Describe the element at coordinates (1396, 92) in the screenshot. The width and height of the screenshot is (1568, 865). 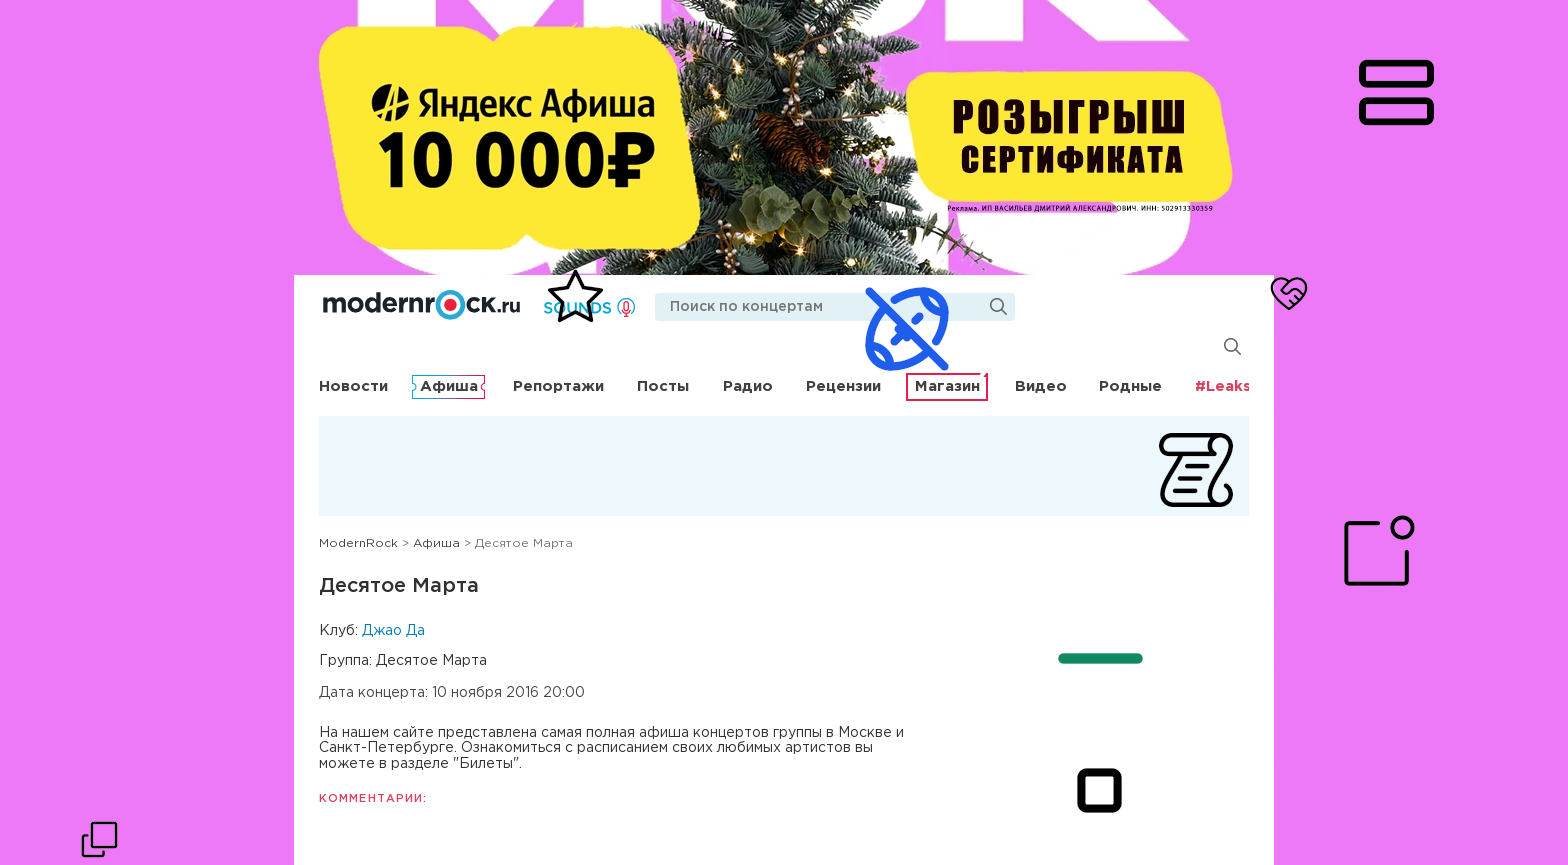
I see `switch to row layout view` at that location.